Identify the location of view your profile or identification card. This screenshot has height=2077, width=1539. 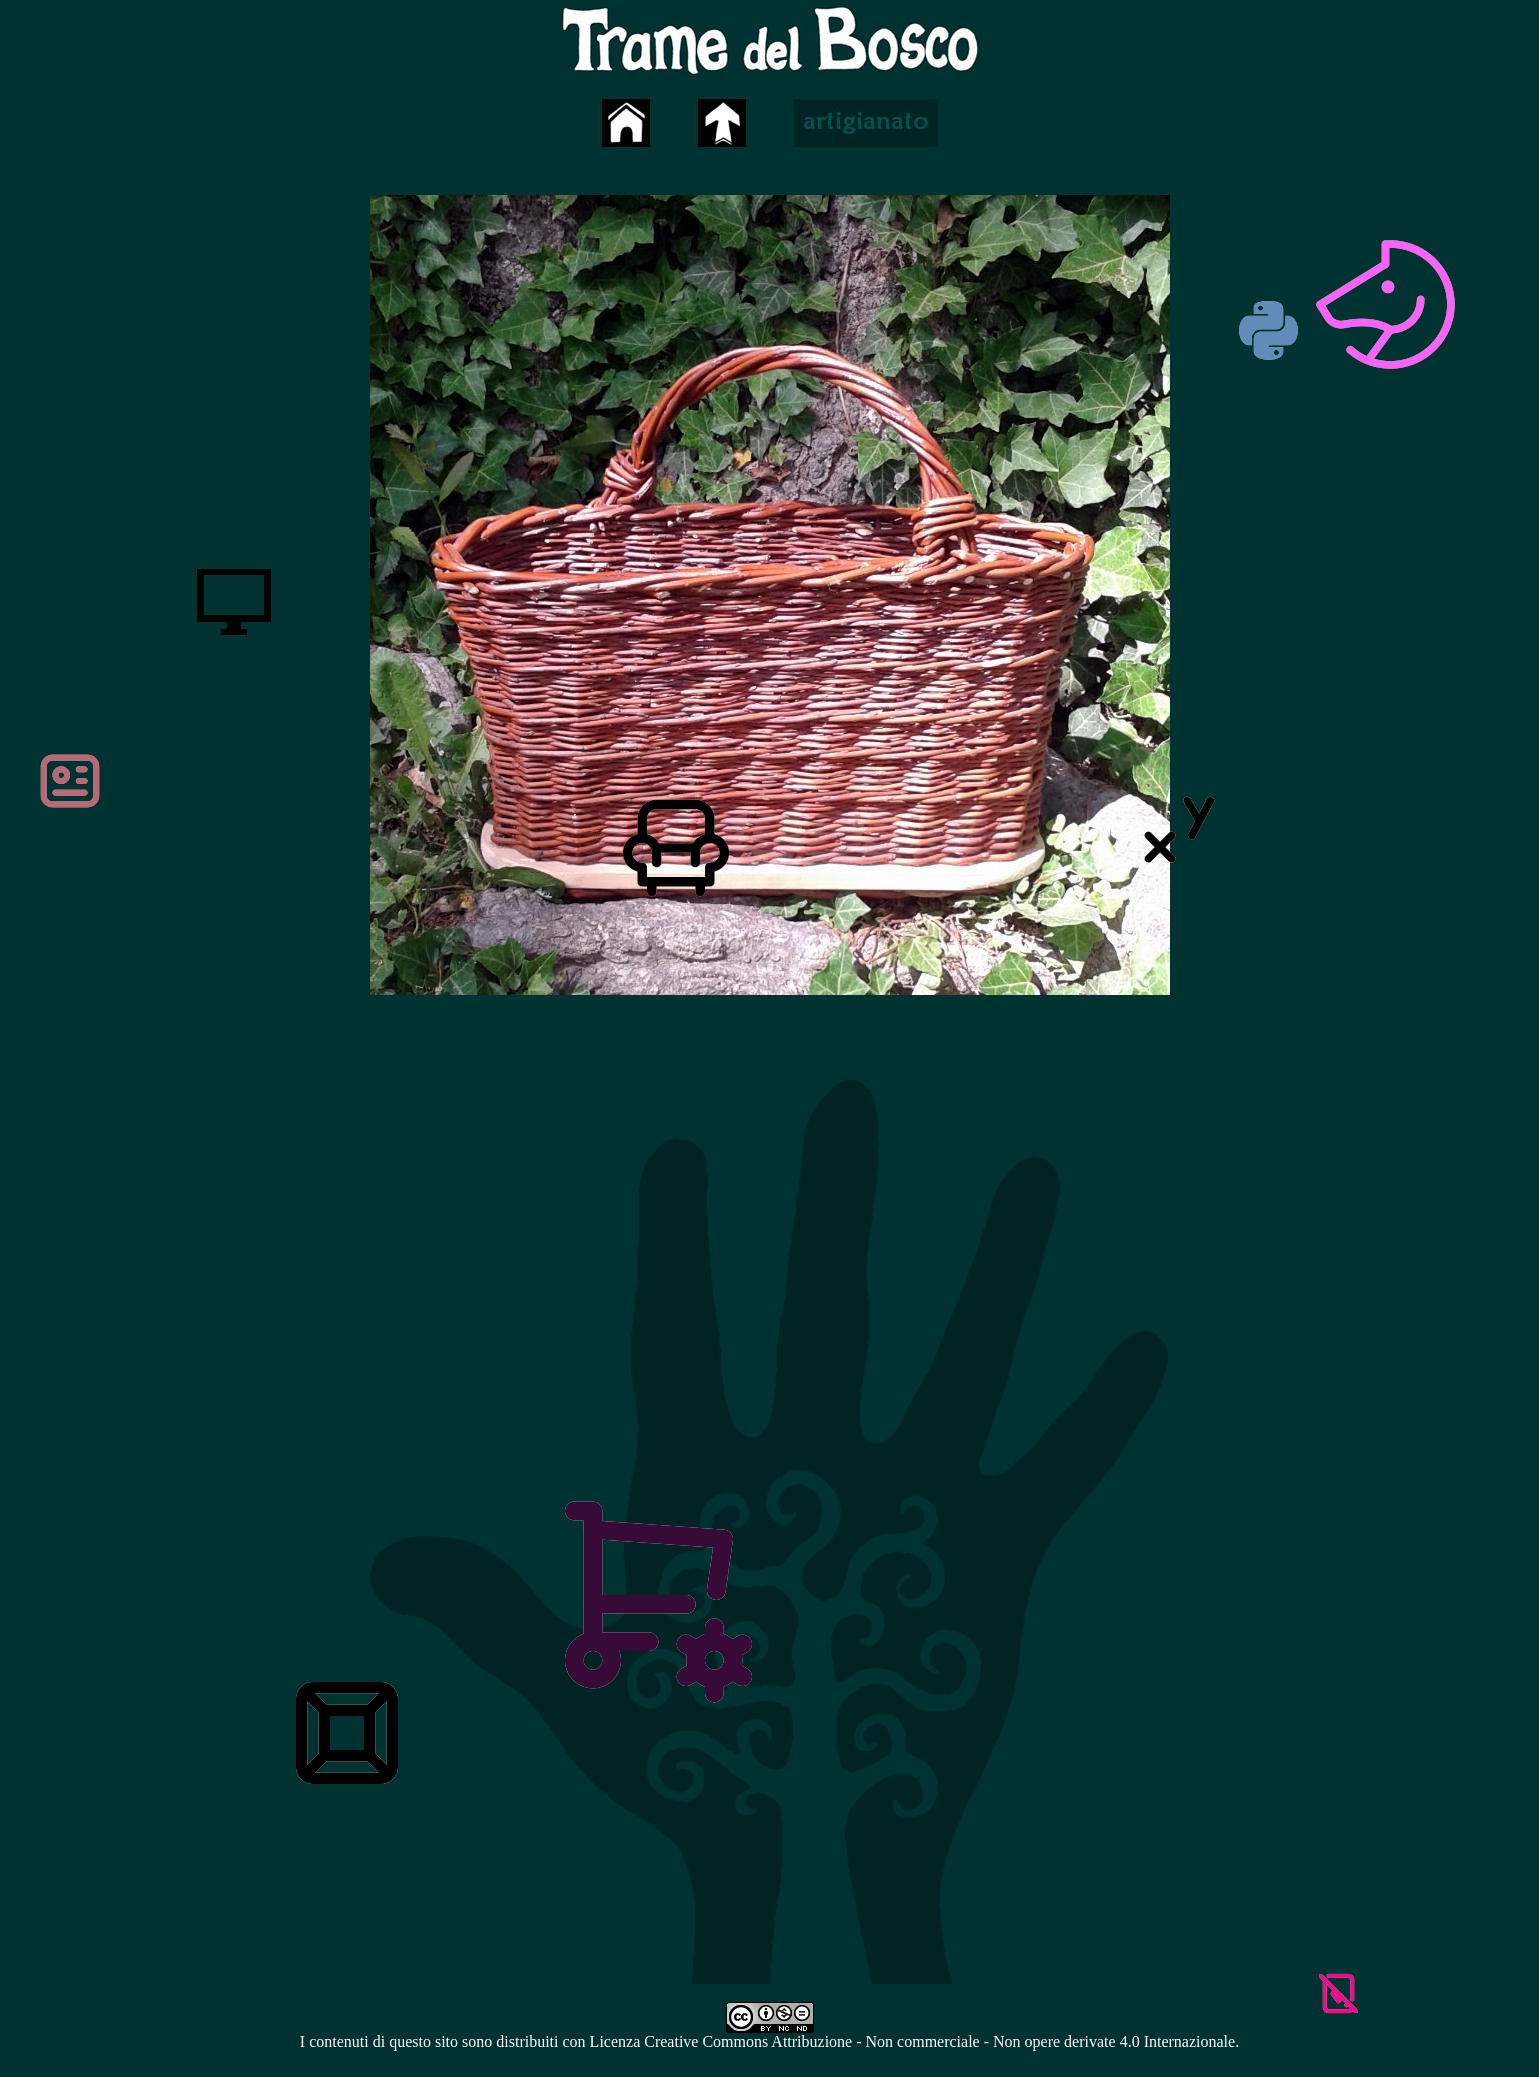
(70, 781).